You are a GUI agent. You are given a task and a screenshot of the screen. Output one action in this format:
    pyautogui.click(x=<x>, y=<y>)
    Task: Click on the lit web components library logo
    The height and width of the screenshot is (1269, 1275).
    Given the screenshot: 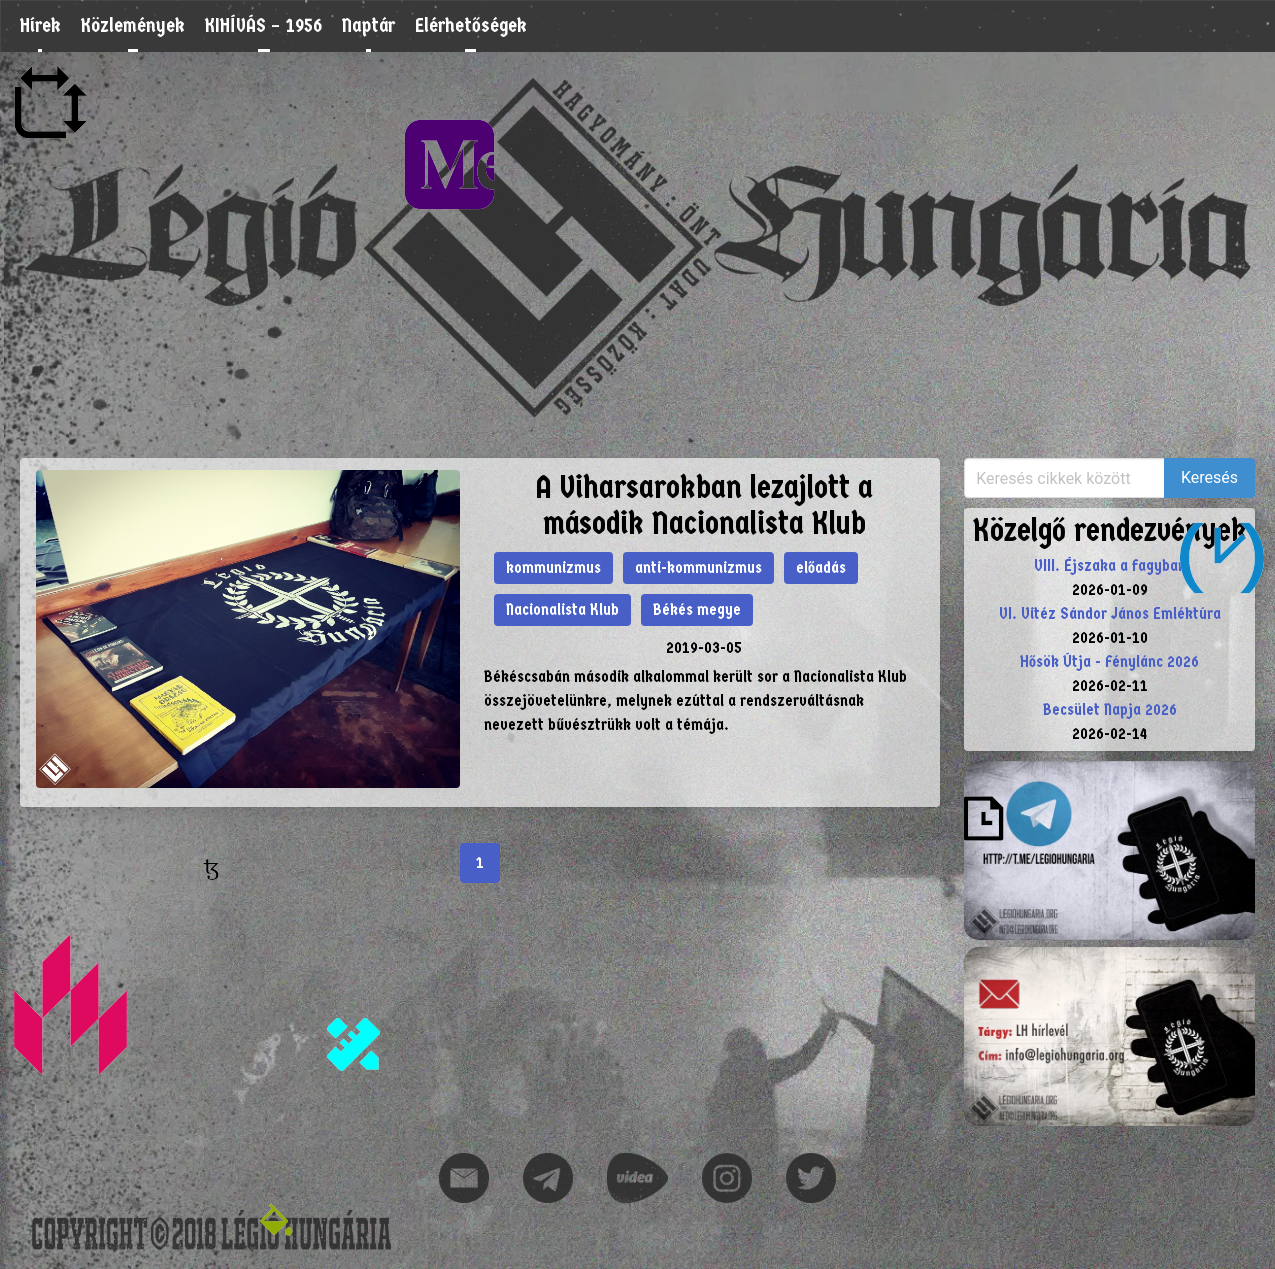 What is the action you would take?
    pyautogui.click(x=70, y=1004)
    